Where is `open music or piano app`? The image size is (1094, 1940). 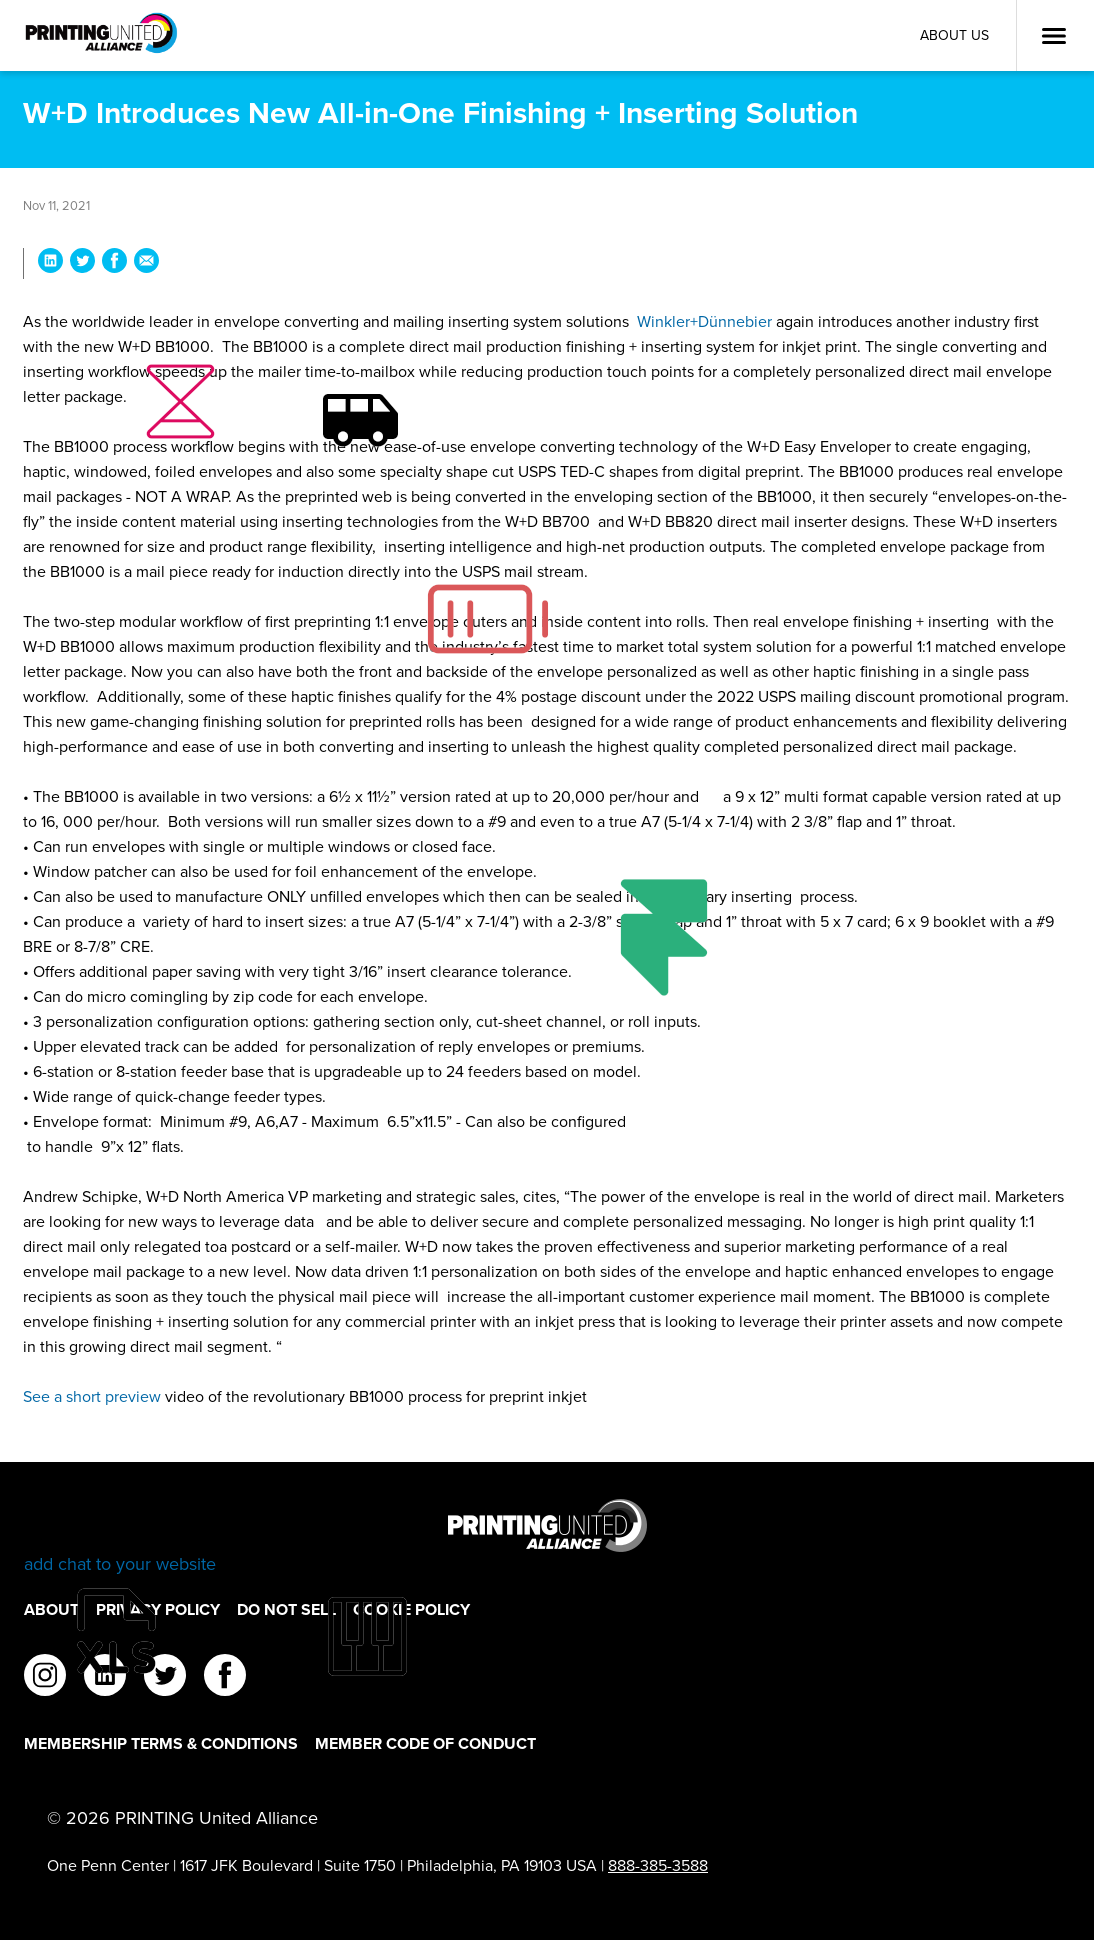 open music or piano app is located at coordinates (367, 1636).